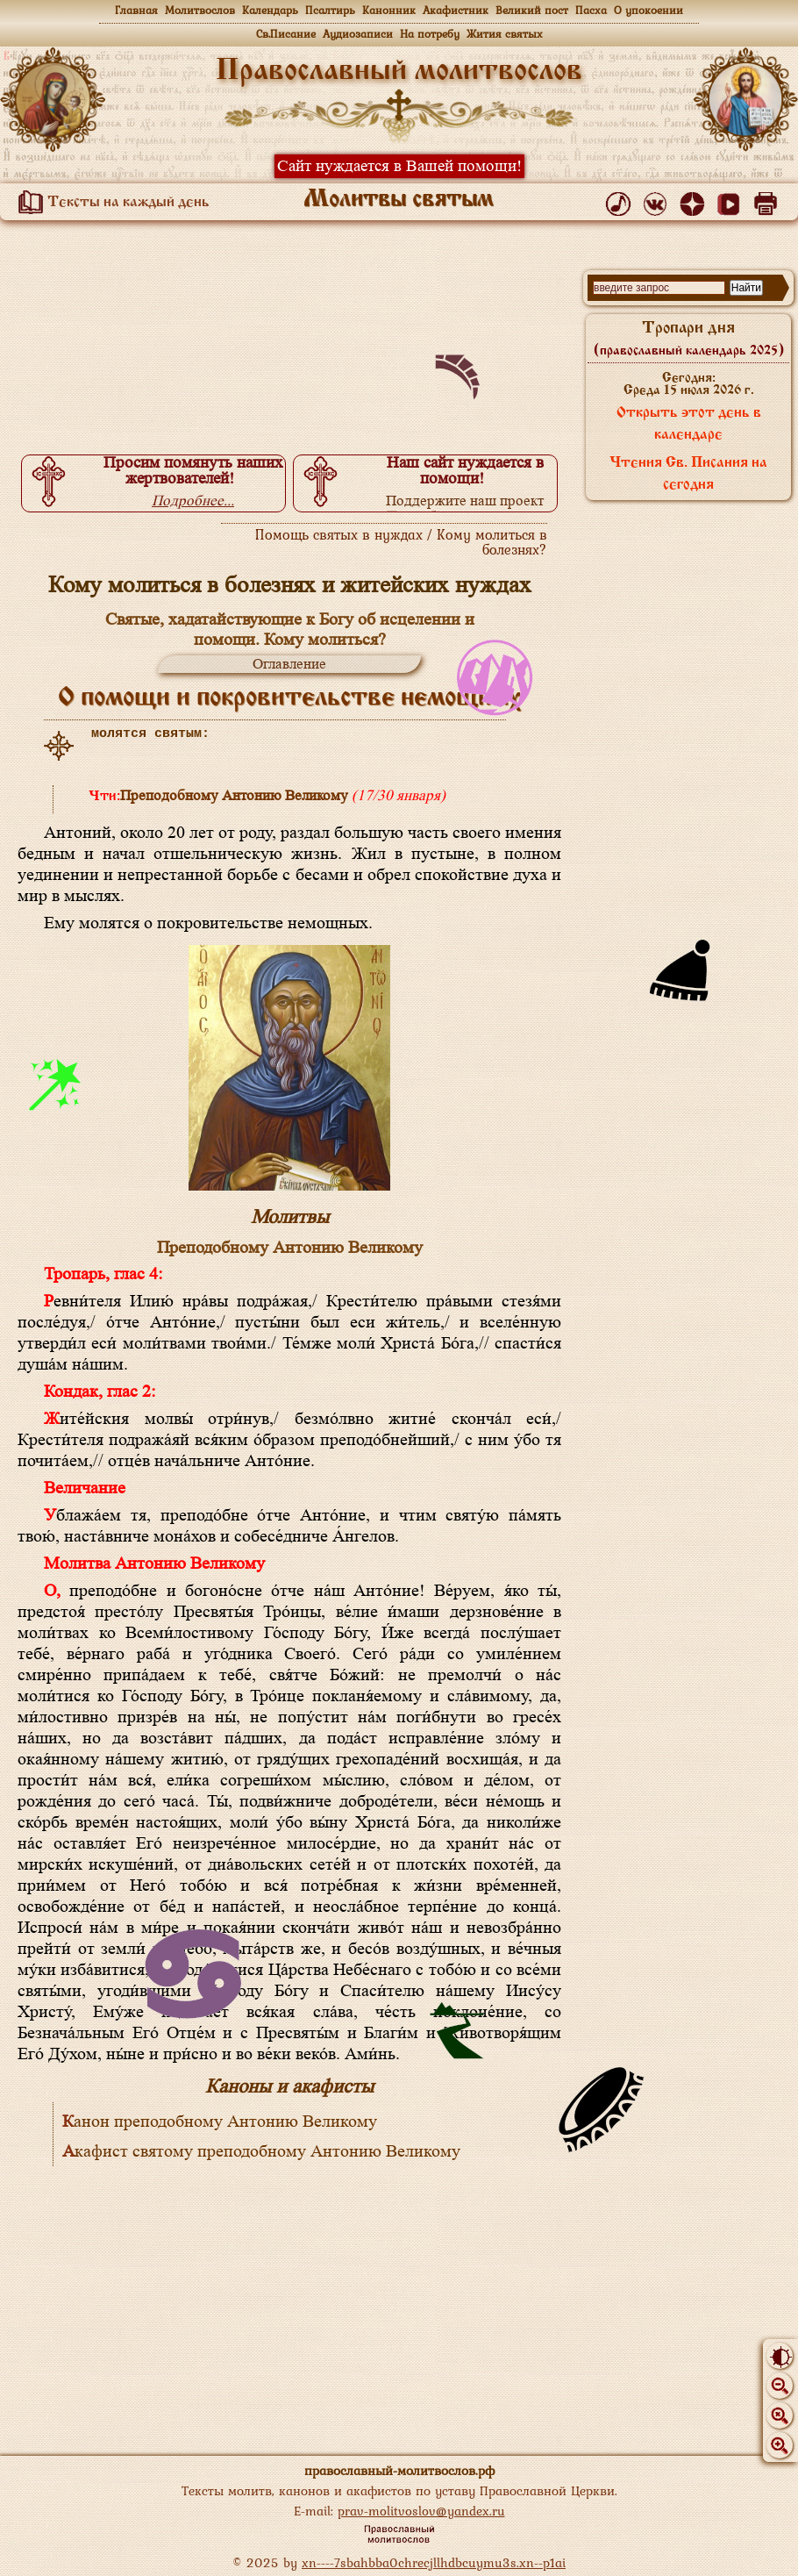  I want to click on winter clothing or cold weather gear category, so click(680, 970).